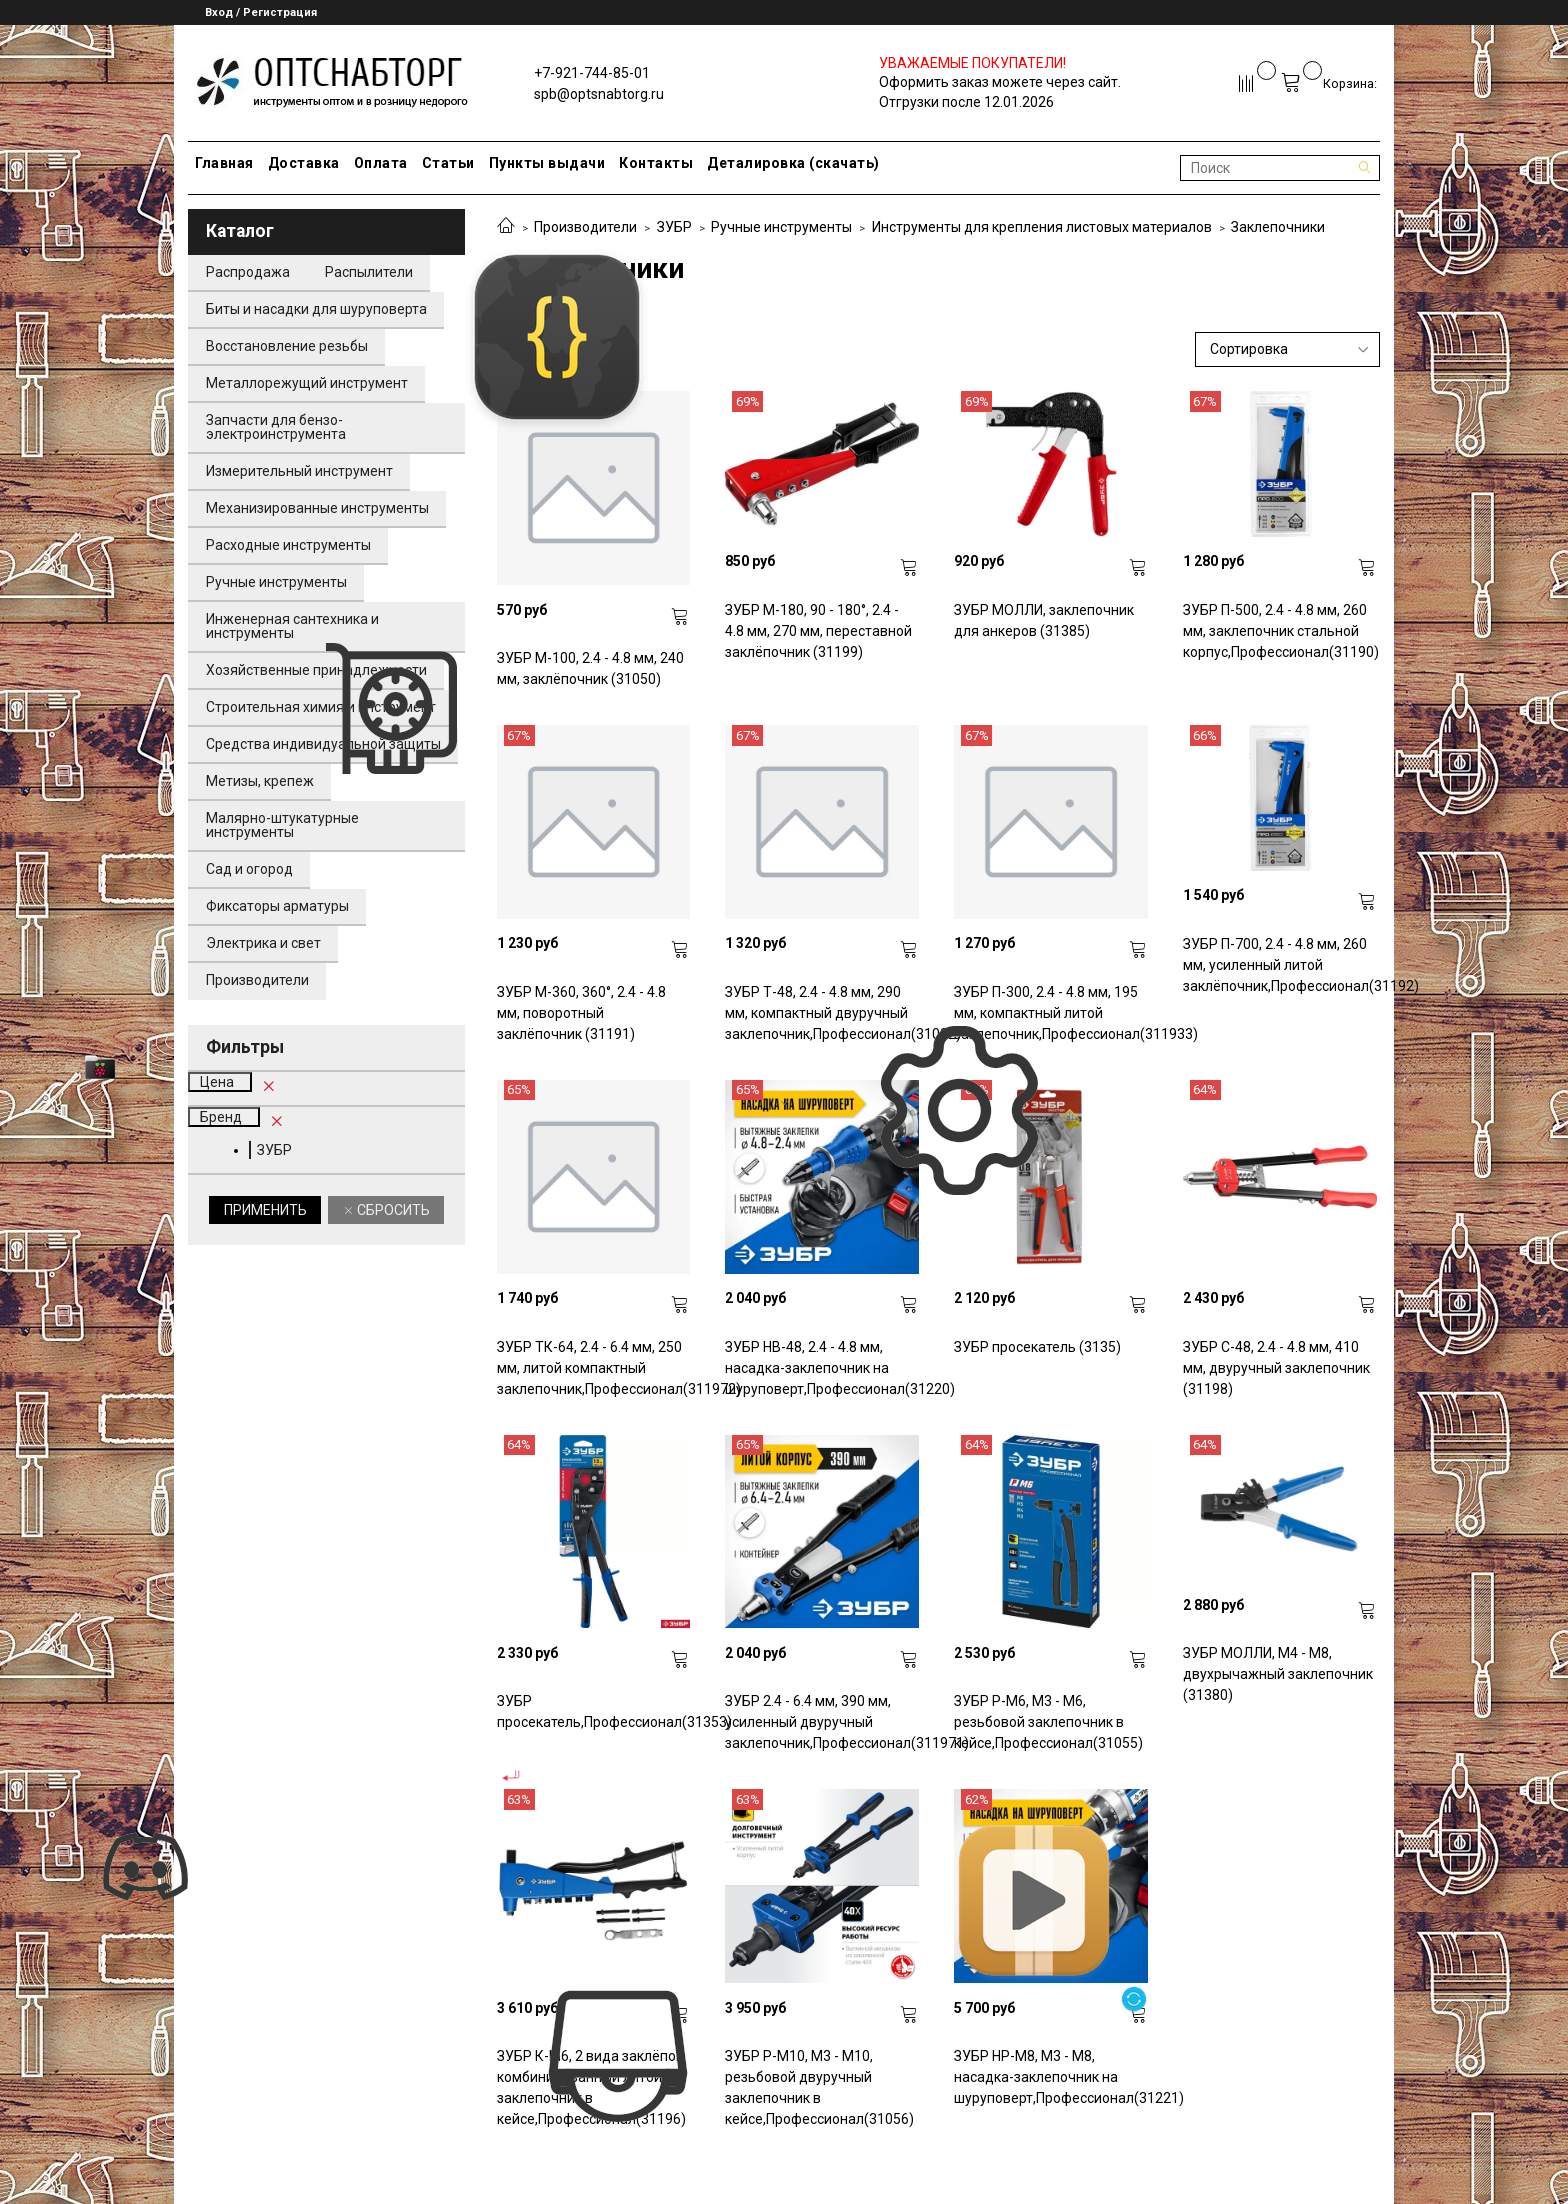  I want to click on reply to all recipients of an email, so click(510, 1774).